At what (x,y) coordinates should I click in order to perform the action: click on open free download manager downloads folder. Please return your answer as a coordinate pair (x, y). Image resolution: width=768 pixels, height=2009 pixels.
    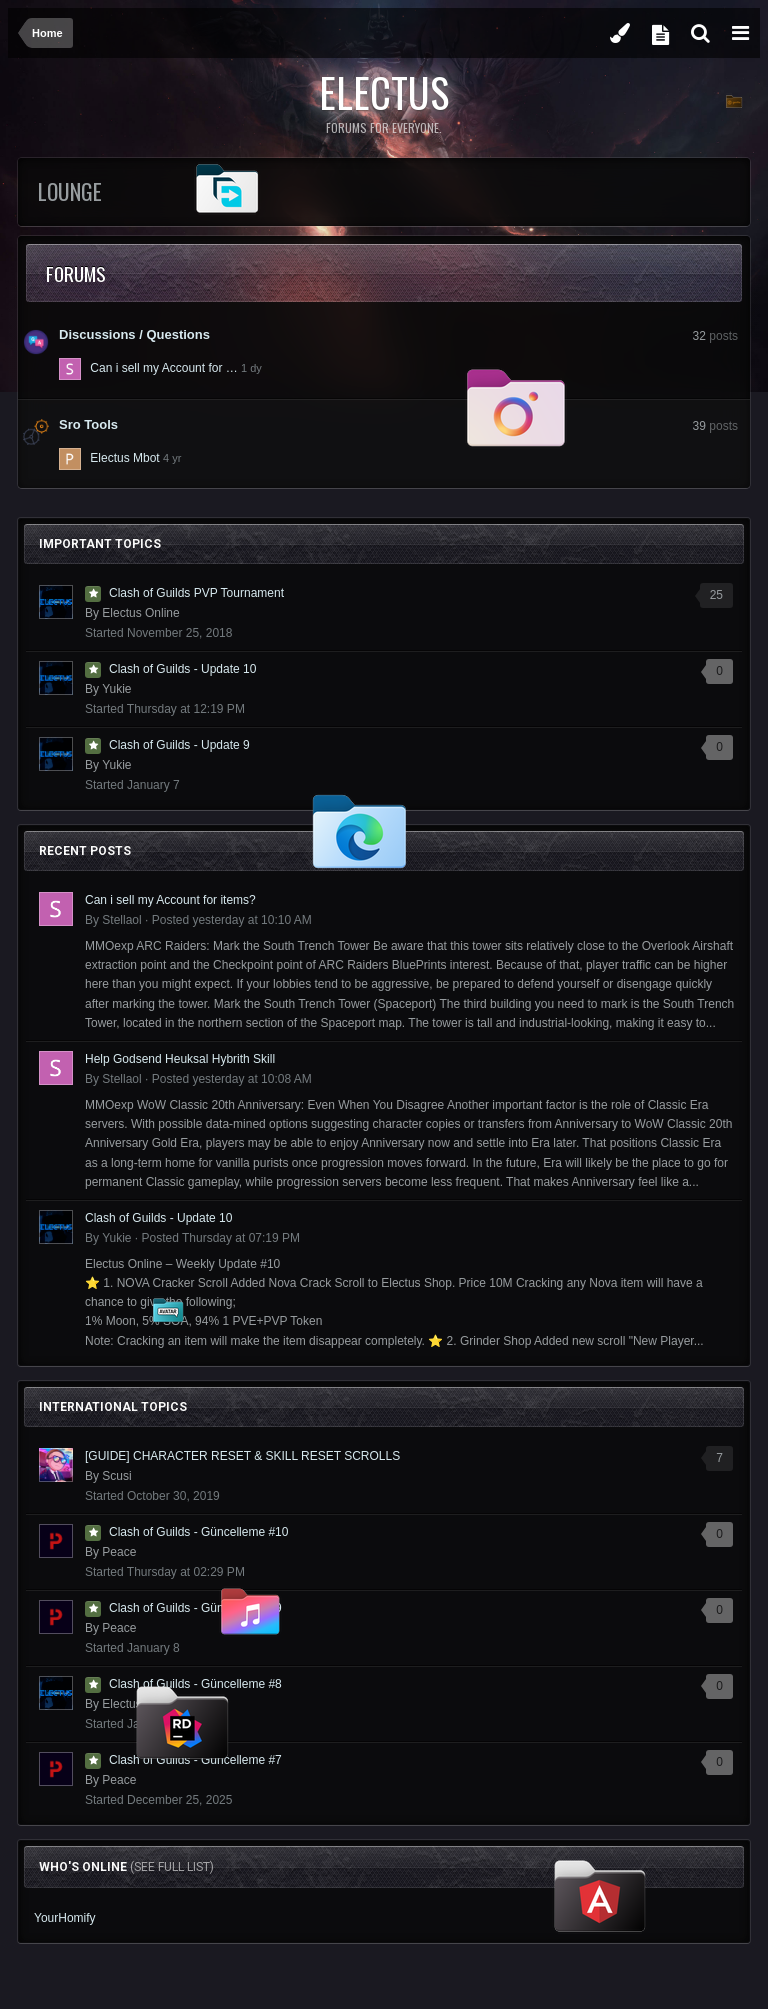
    Looking at the image, I should click on (227, 190).